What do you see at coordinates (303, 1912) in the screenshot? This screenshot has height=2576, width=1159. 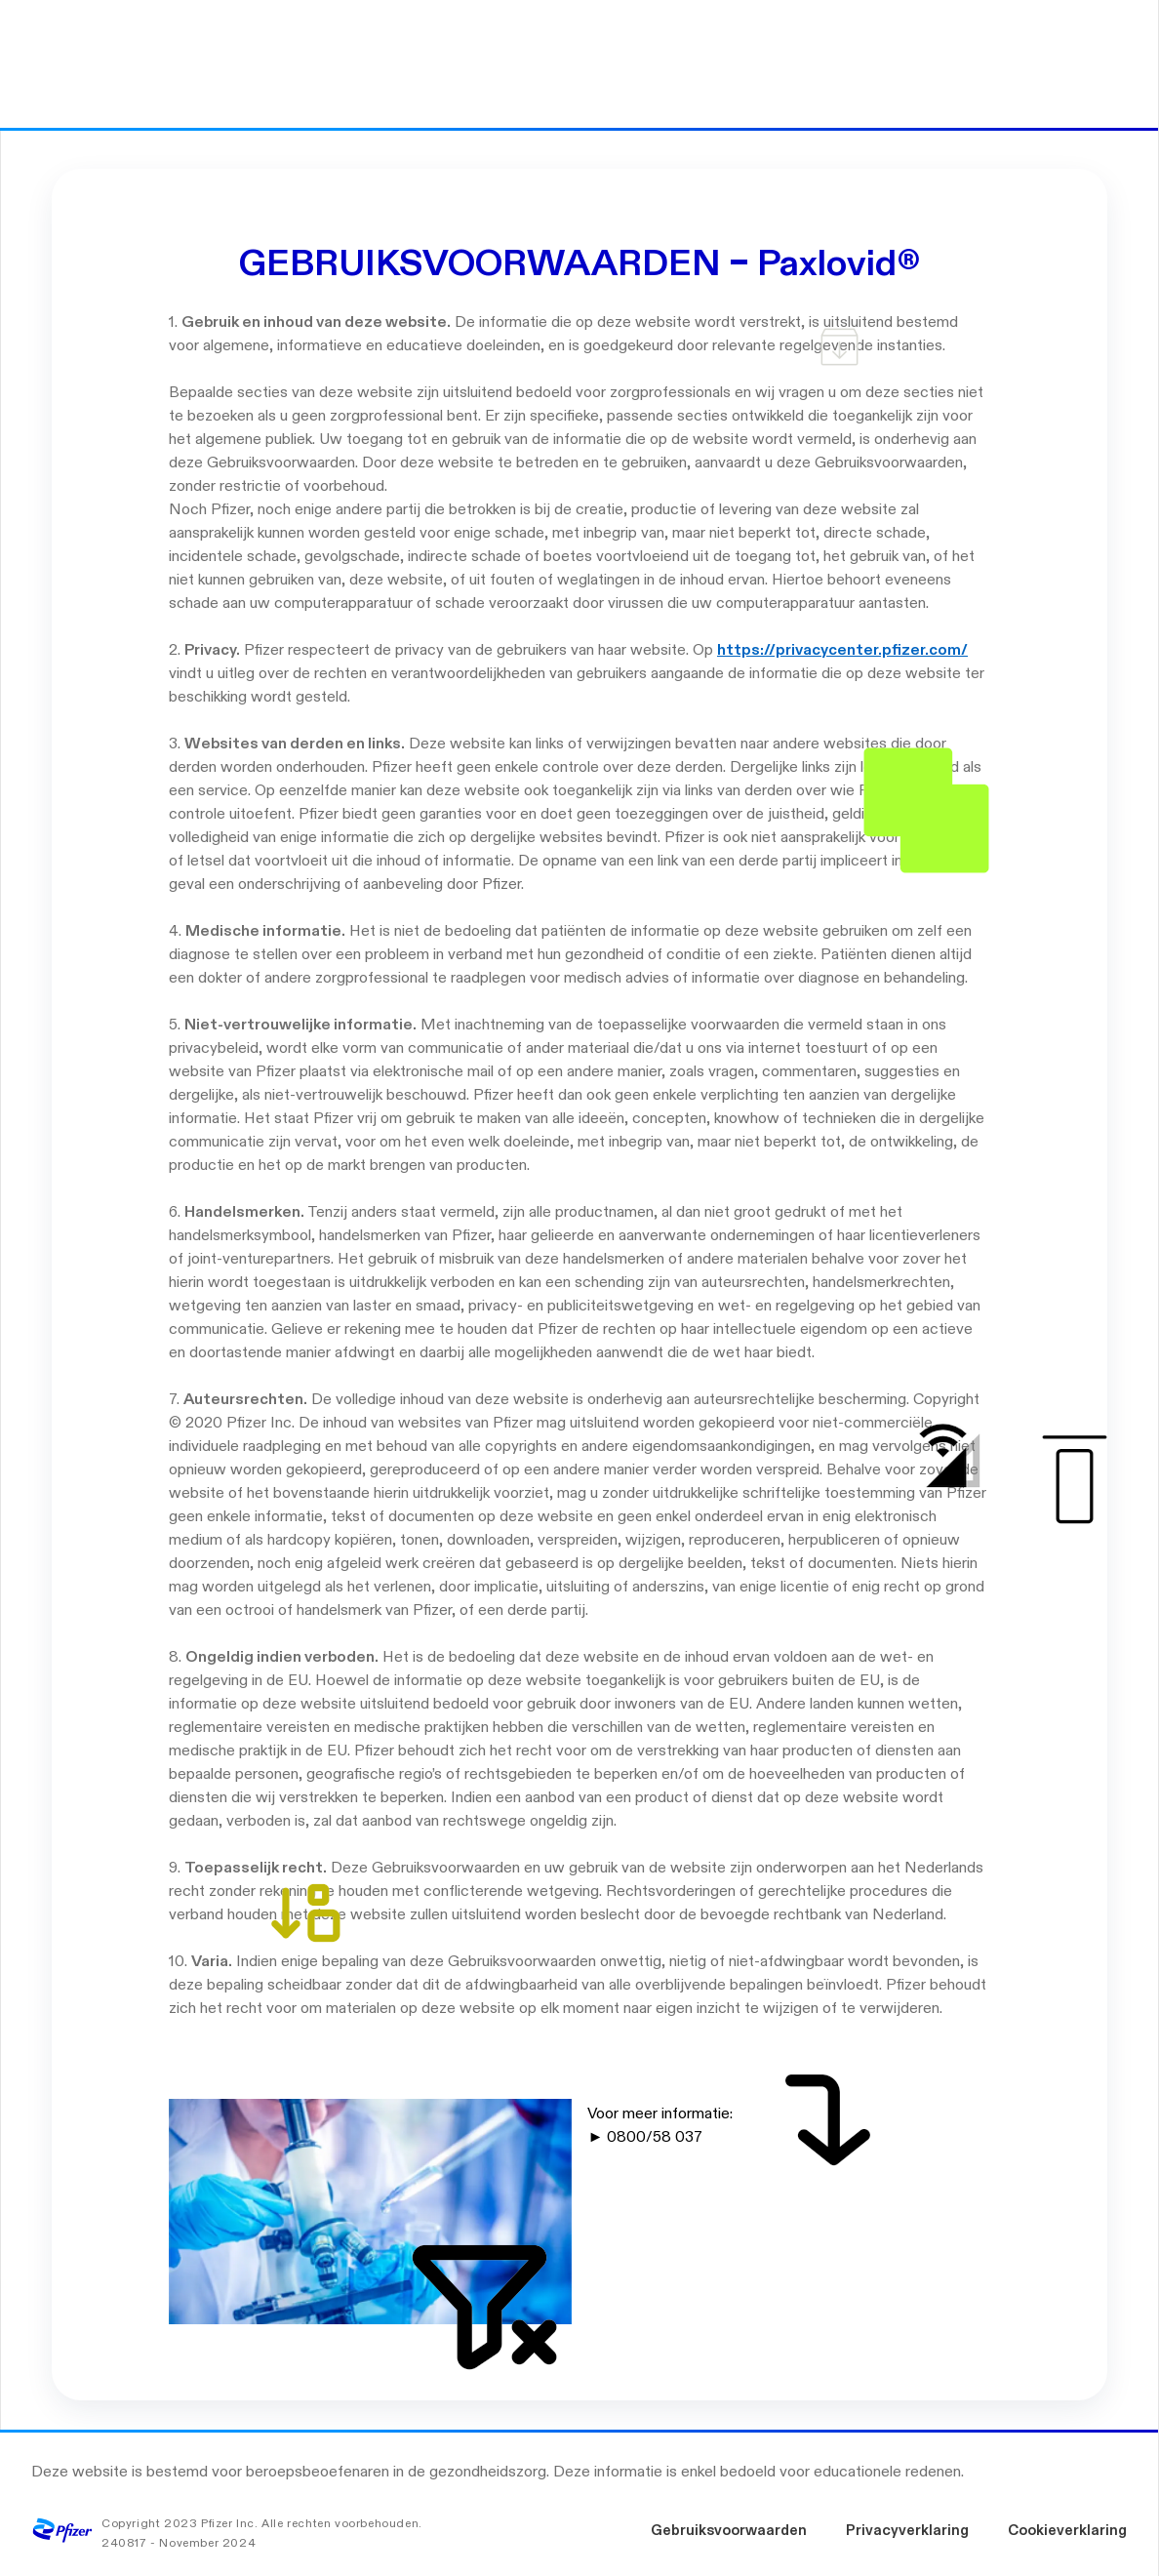 I see `sort items from smallest to largest` at bounding box center [303, 1912].